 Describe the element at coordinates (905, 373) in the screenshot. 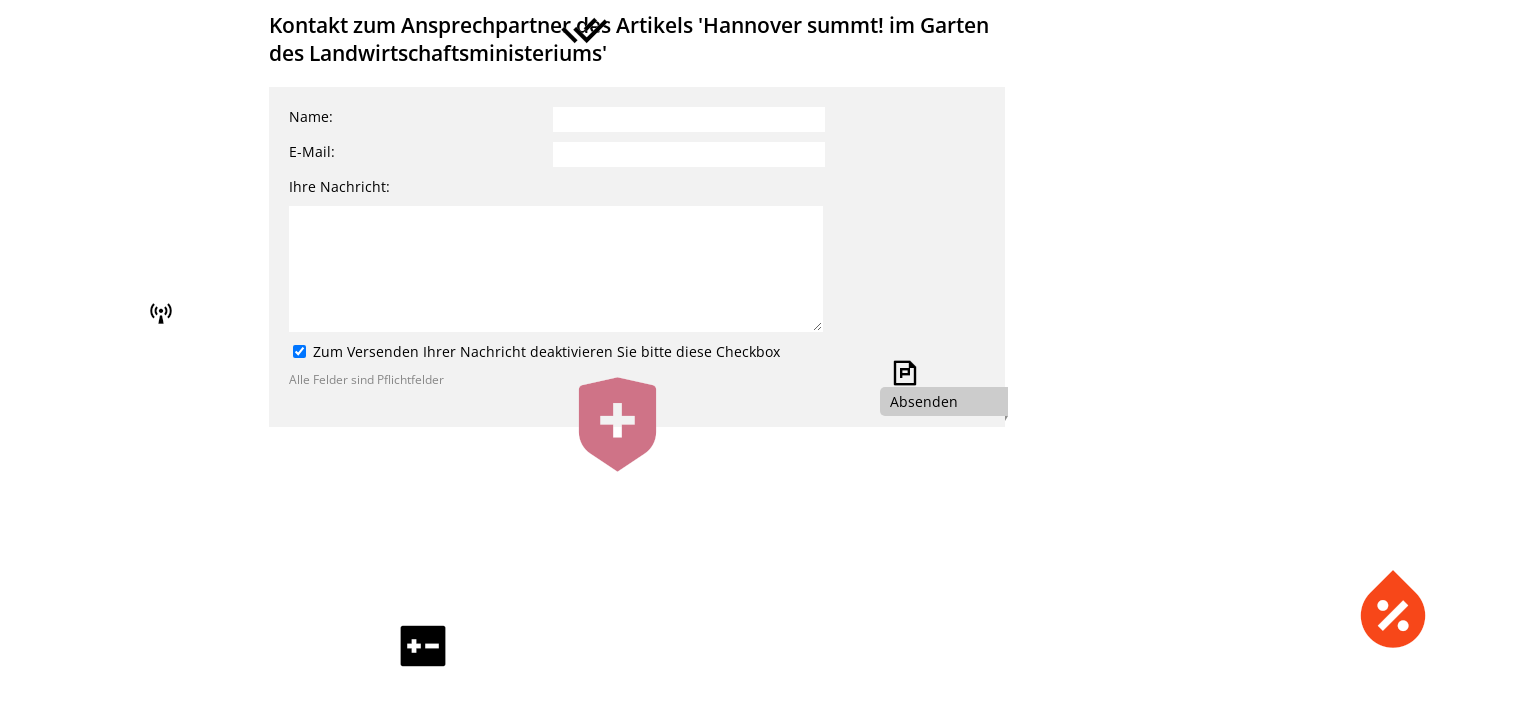

I see `open a PowerPoint presentation file` at that location.